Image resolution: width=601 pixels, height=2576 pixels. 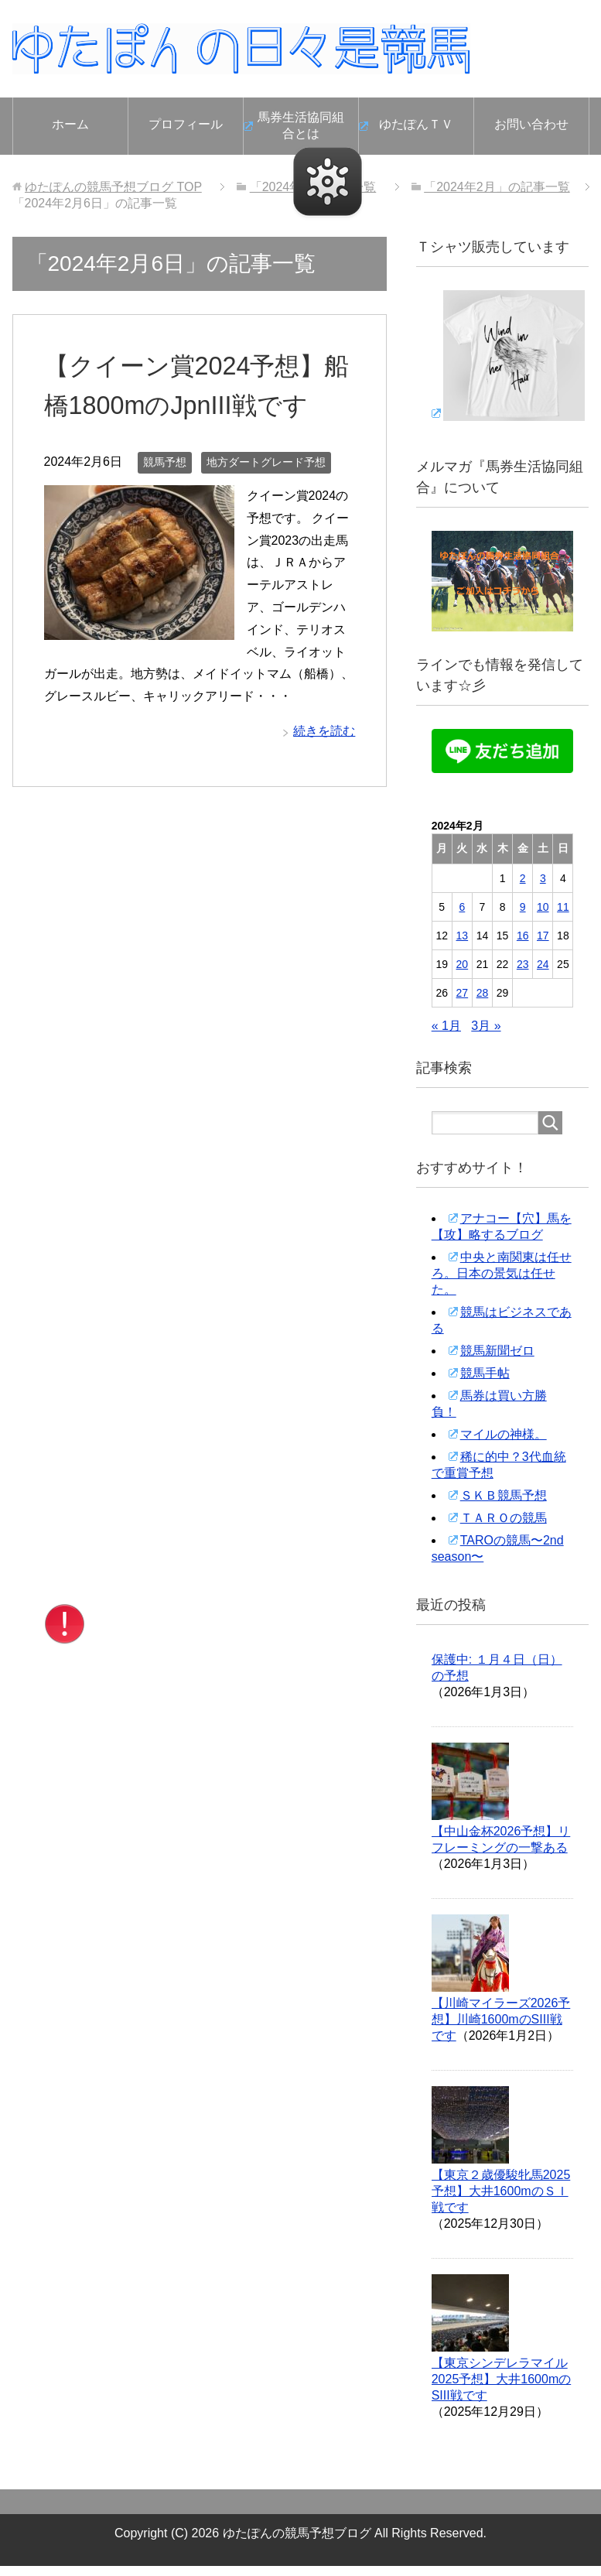 What do you see at coordinates (327, 181) in the screenshot?
I see `open gnome mines game` at bounding box center [327, 181].